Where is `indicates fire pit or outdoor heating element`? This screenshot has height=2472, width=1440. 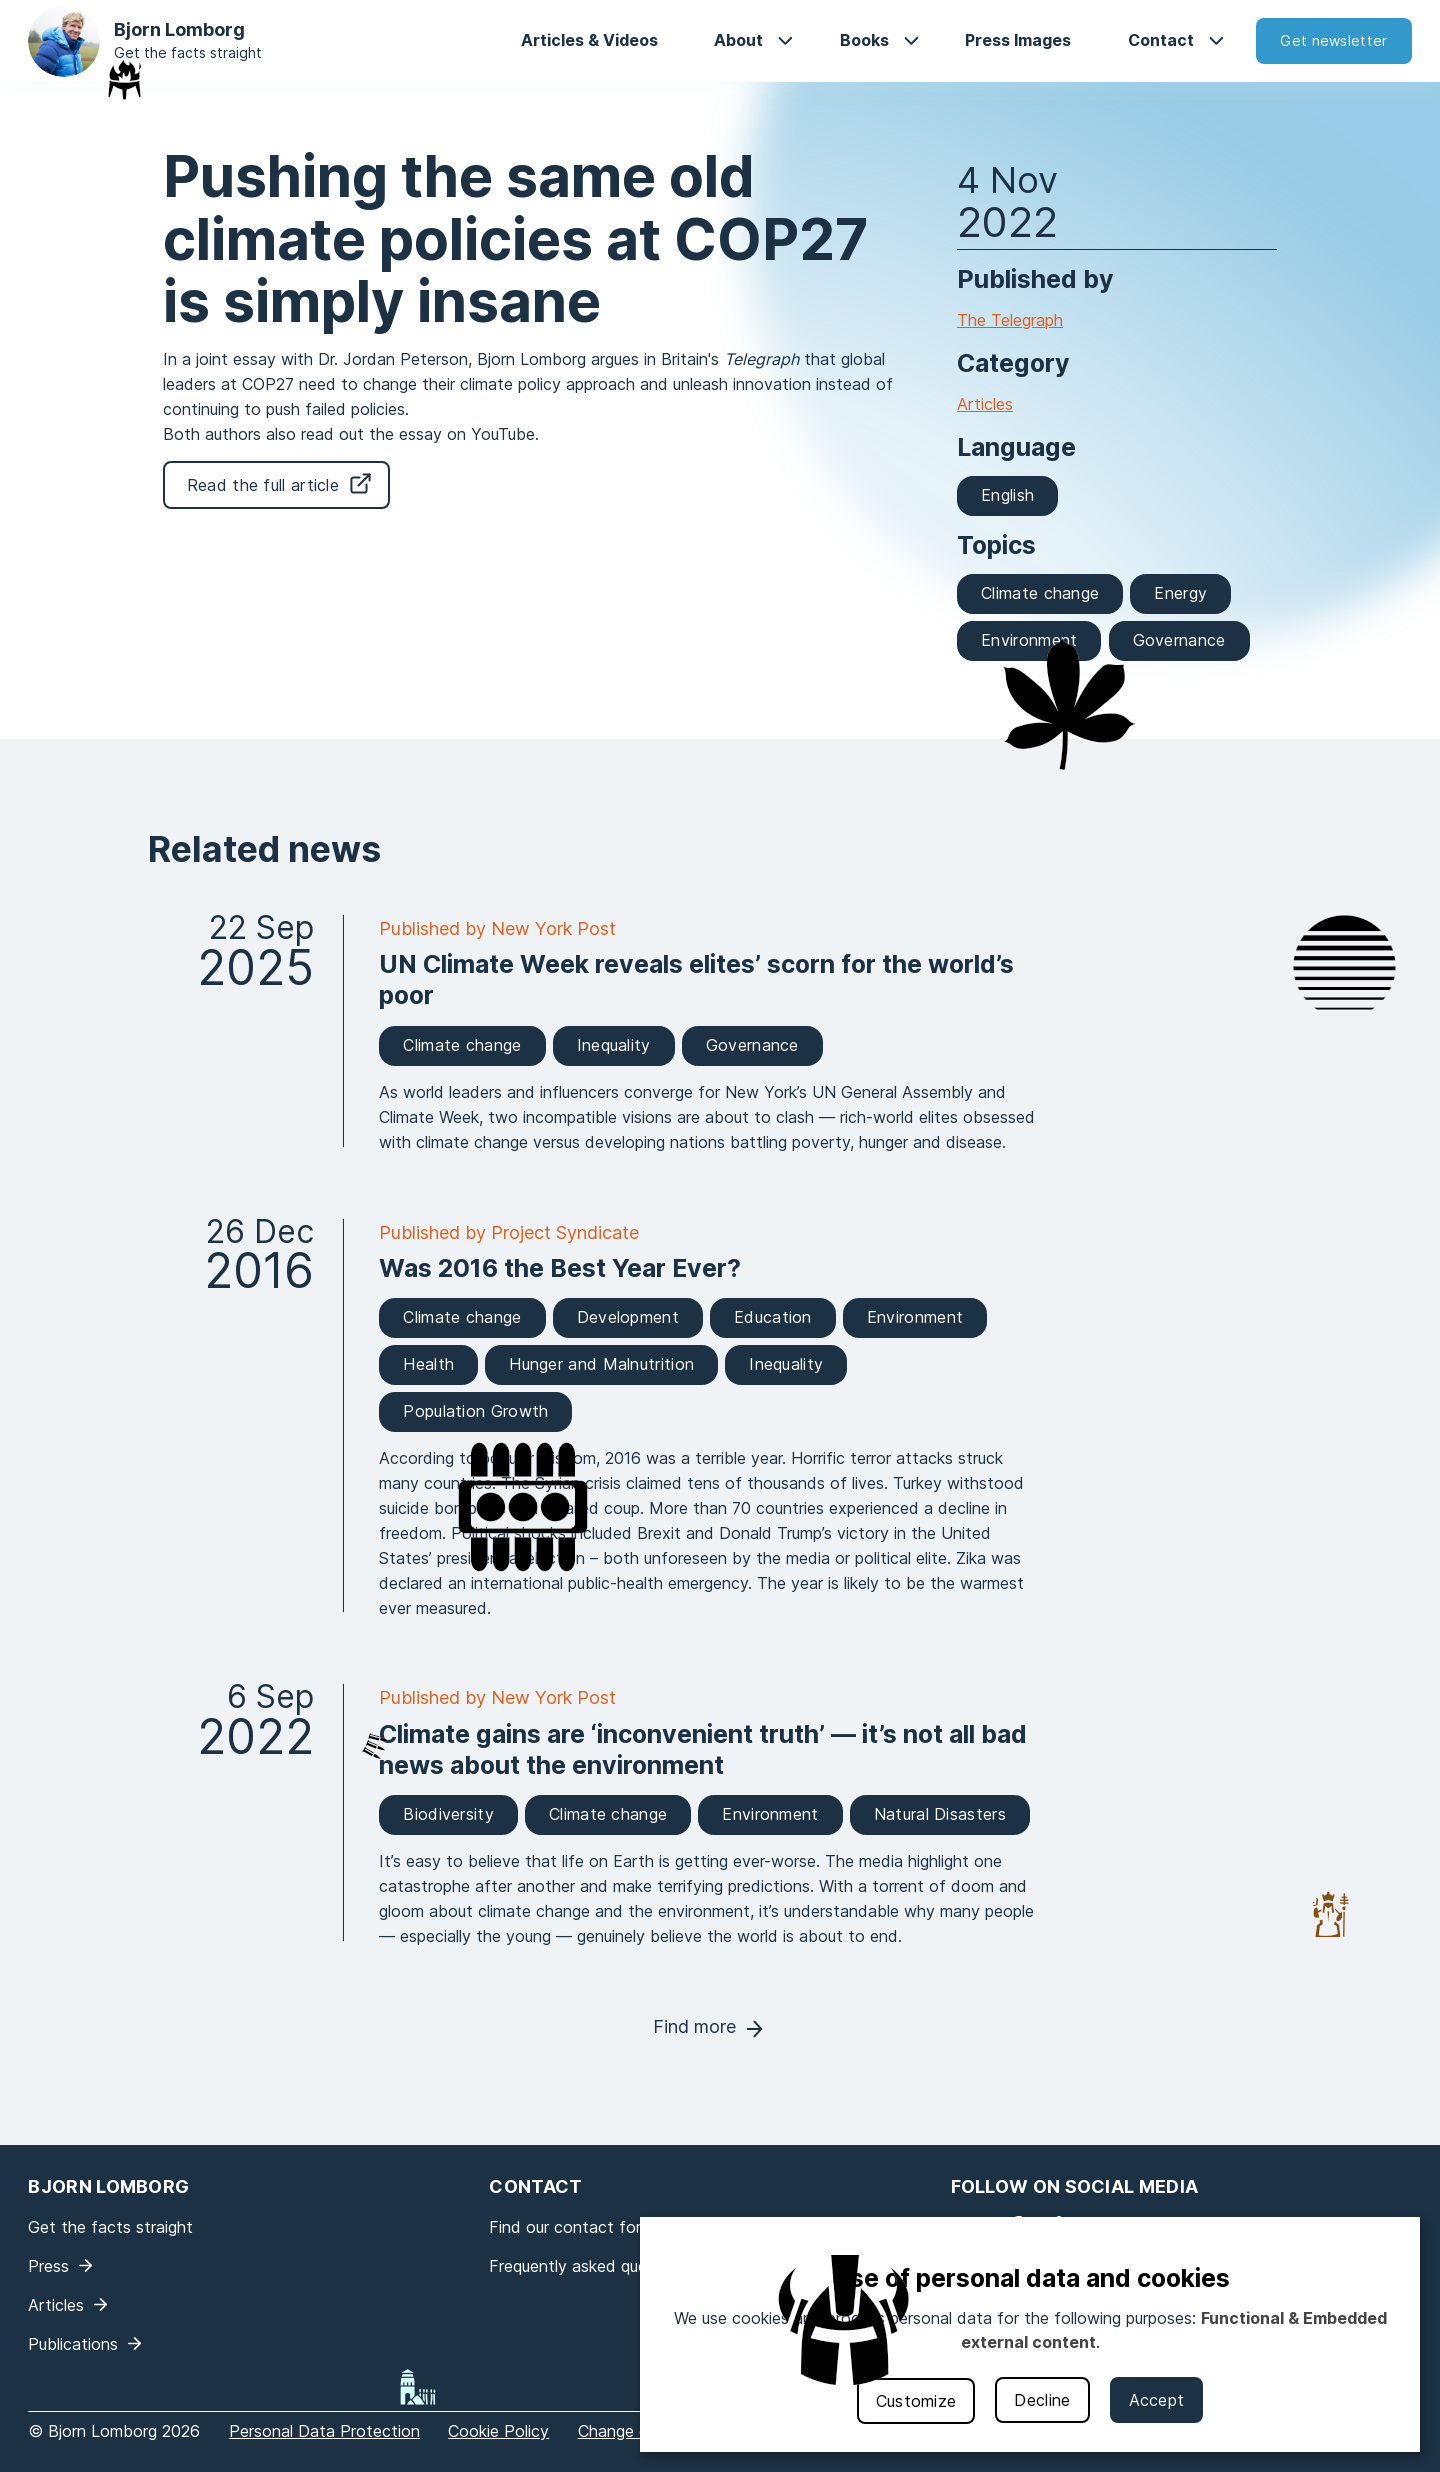
indicates fire pit or outdoor heating element is located at coordinates (124, 79).